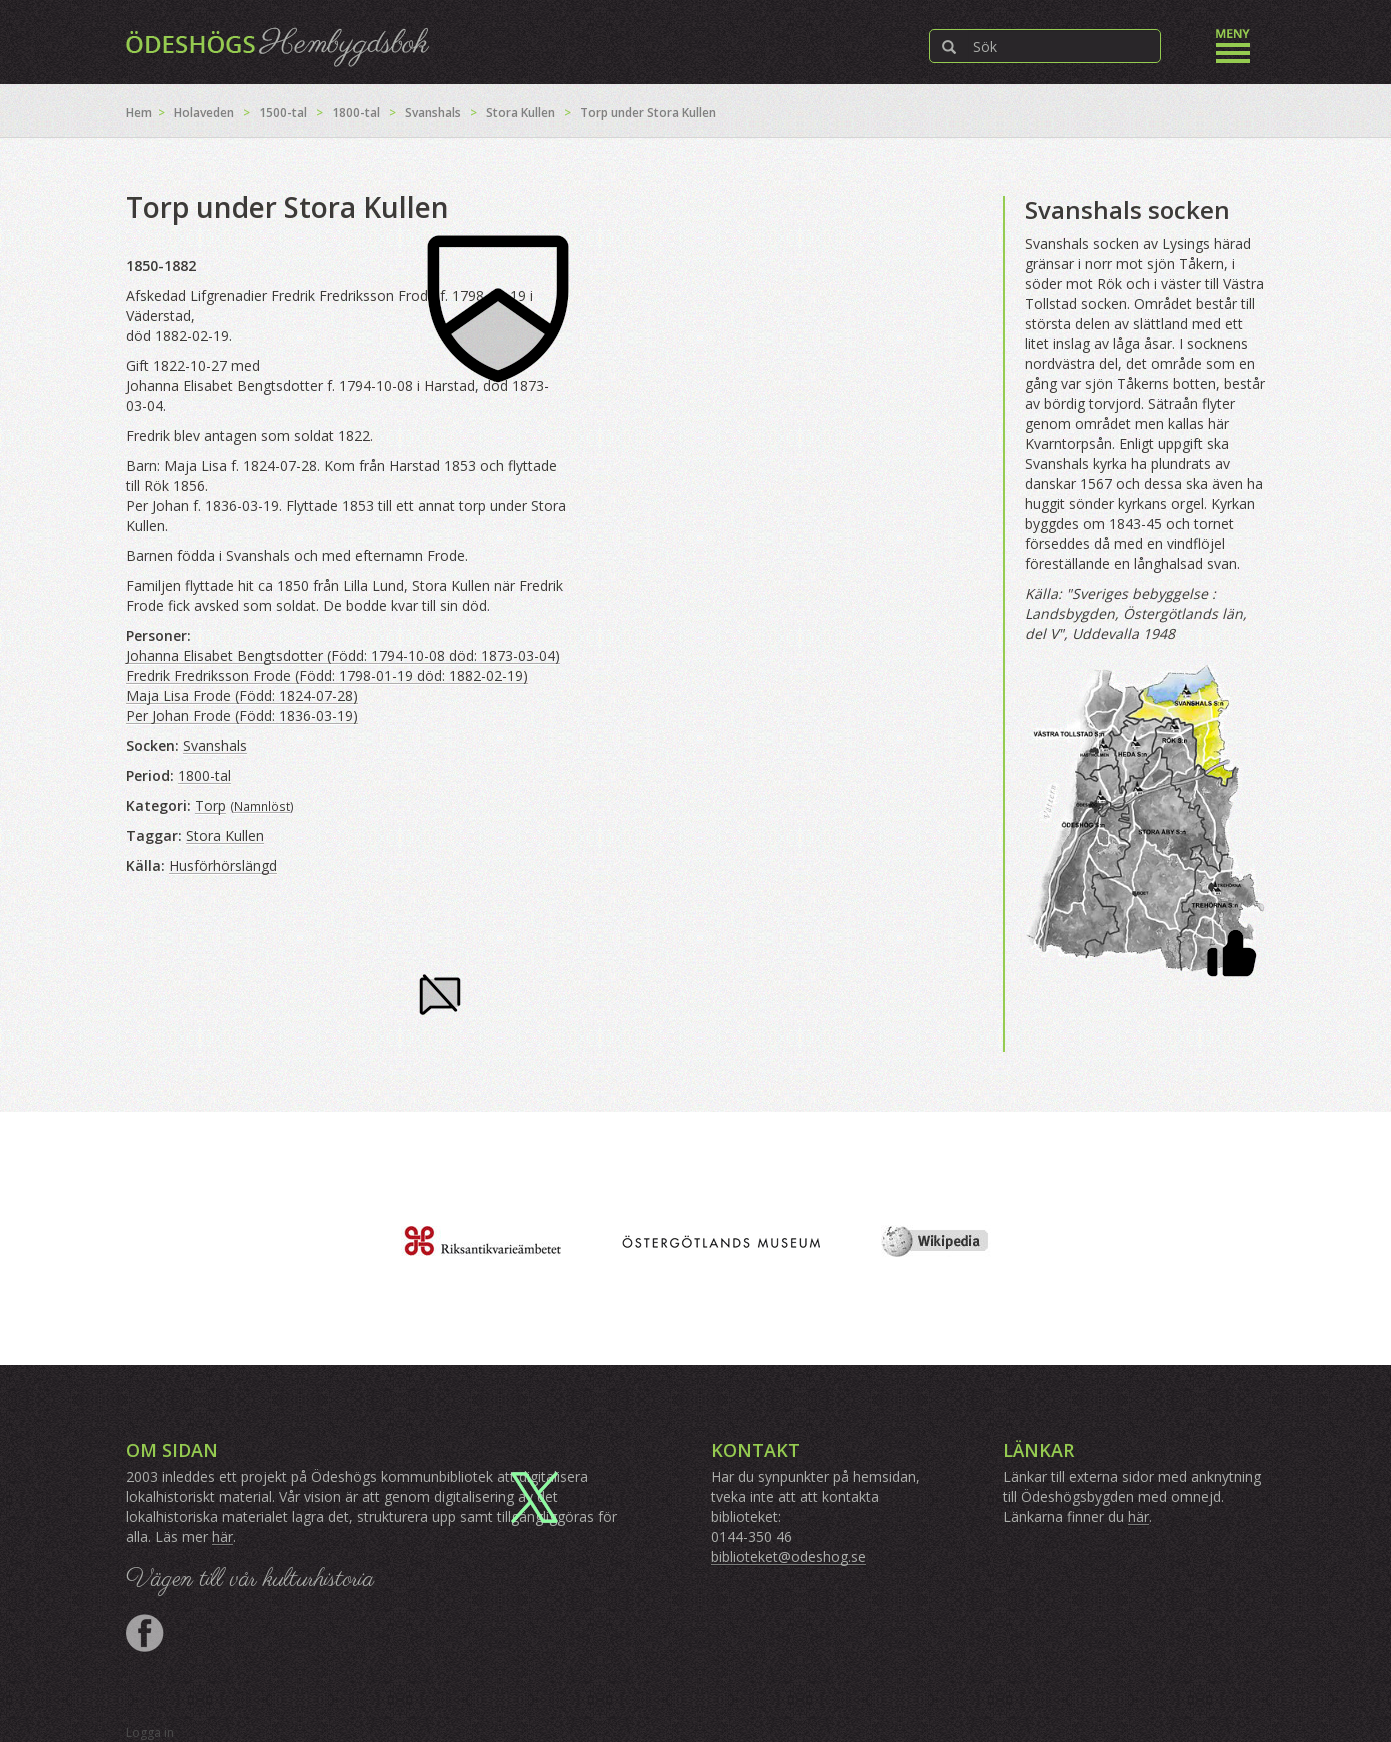  I want to click on mute or disable chat notifications, so click(440, 993).